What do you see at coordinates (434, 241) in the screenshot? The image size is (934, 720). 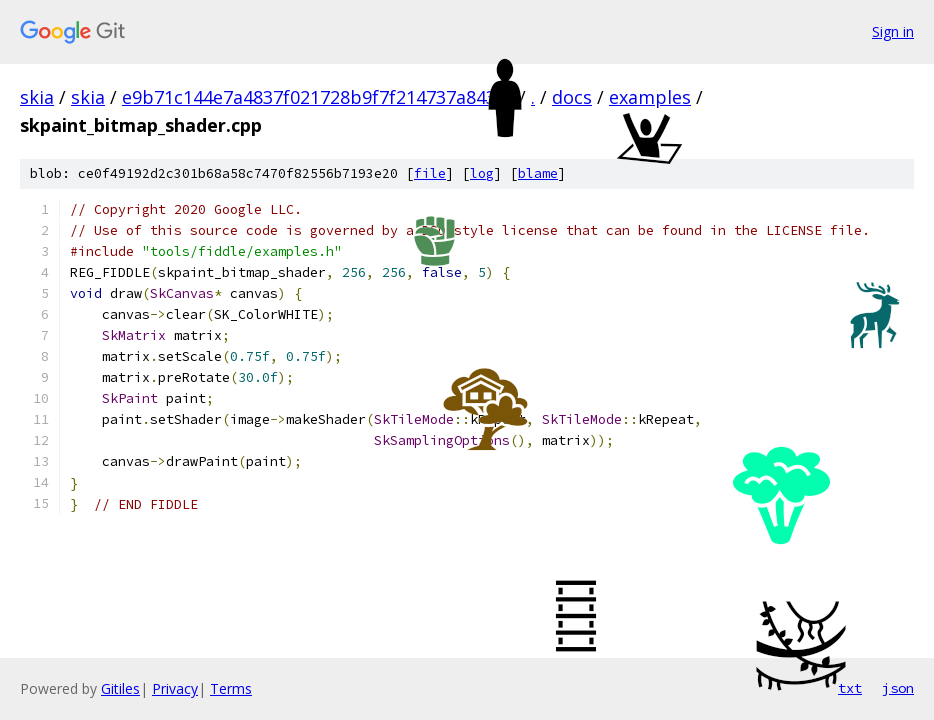 I see `indicates strength or power attribute in a game` at bounding box center [434, 241].